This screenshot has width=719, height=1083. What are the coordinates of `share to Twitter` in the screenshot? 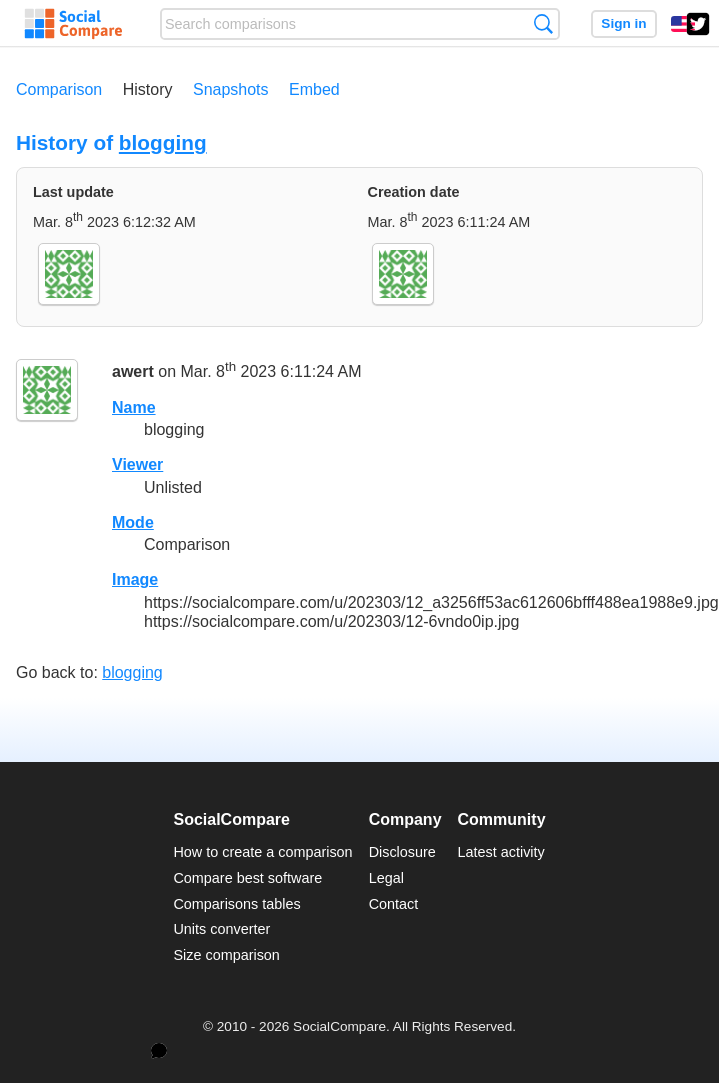 It's located at (698, 24).